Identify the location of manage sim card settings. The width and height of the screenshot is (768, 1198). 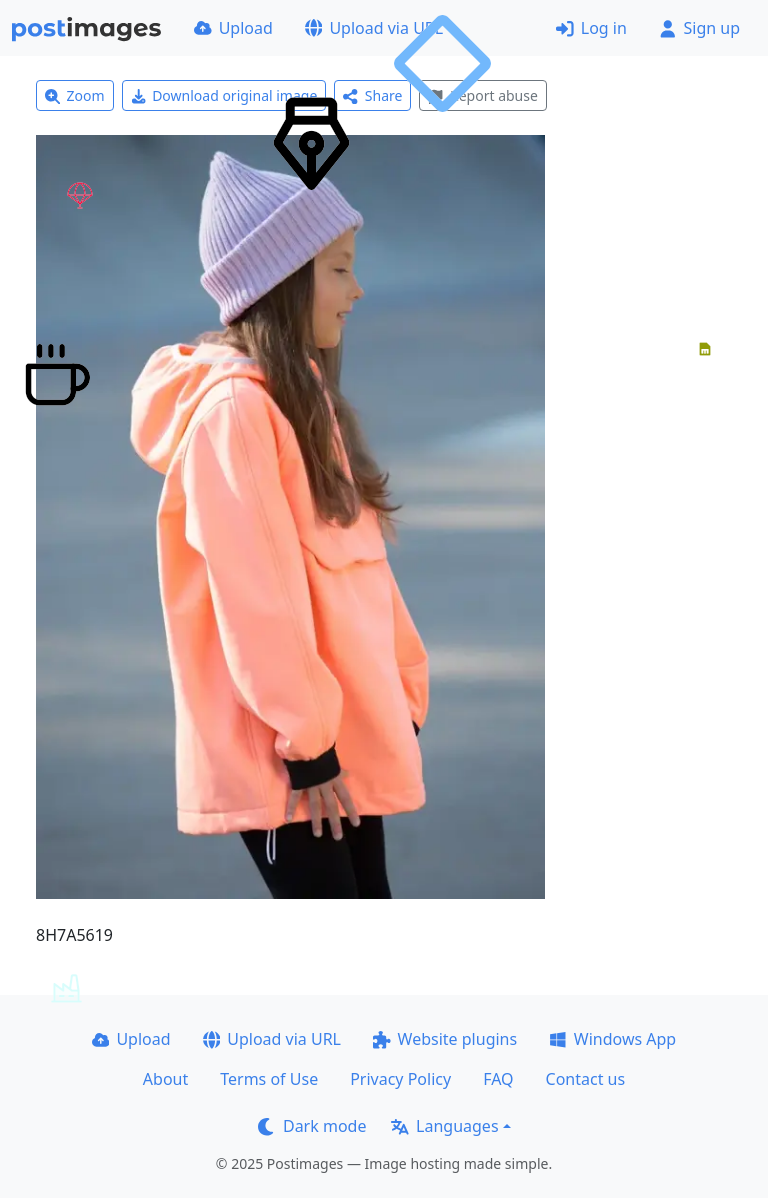
(705, 349).